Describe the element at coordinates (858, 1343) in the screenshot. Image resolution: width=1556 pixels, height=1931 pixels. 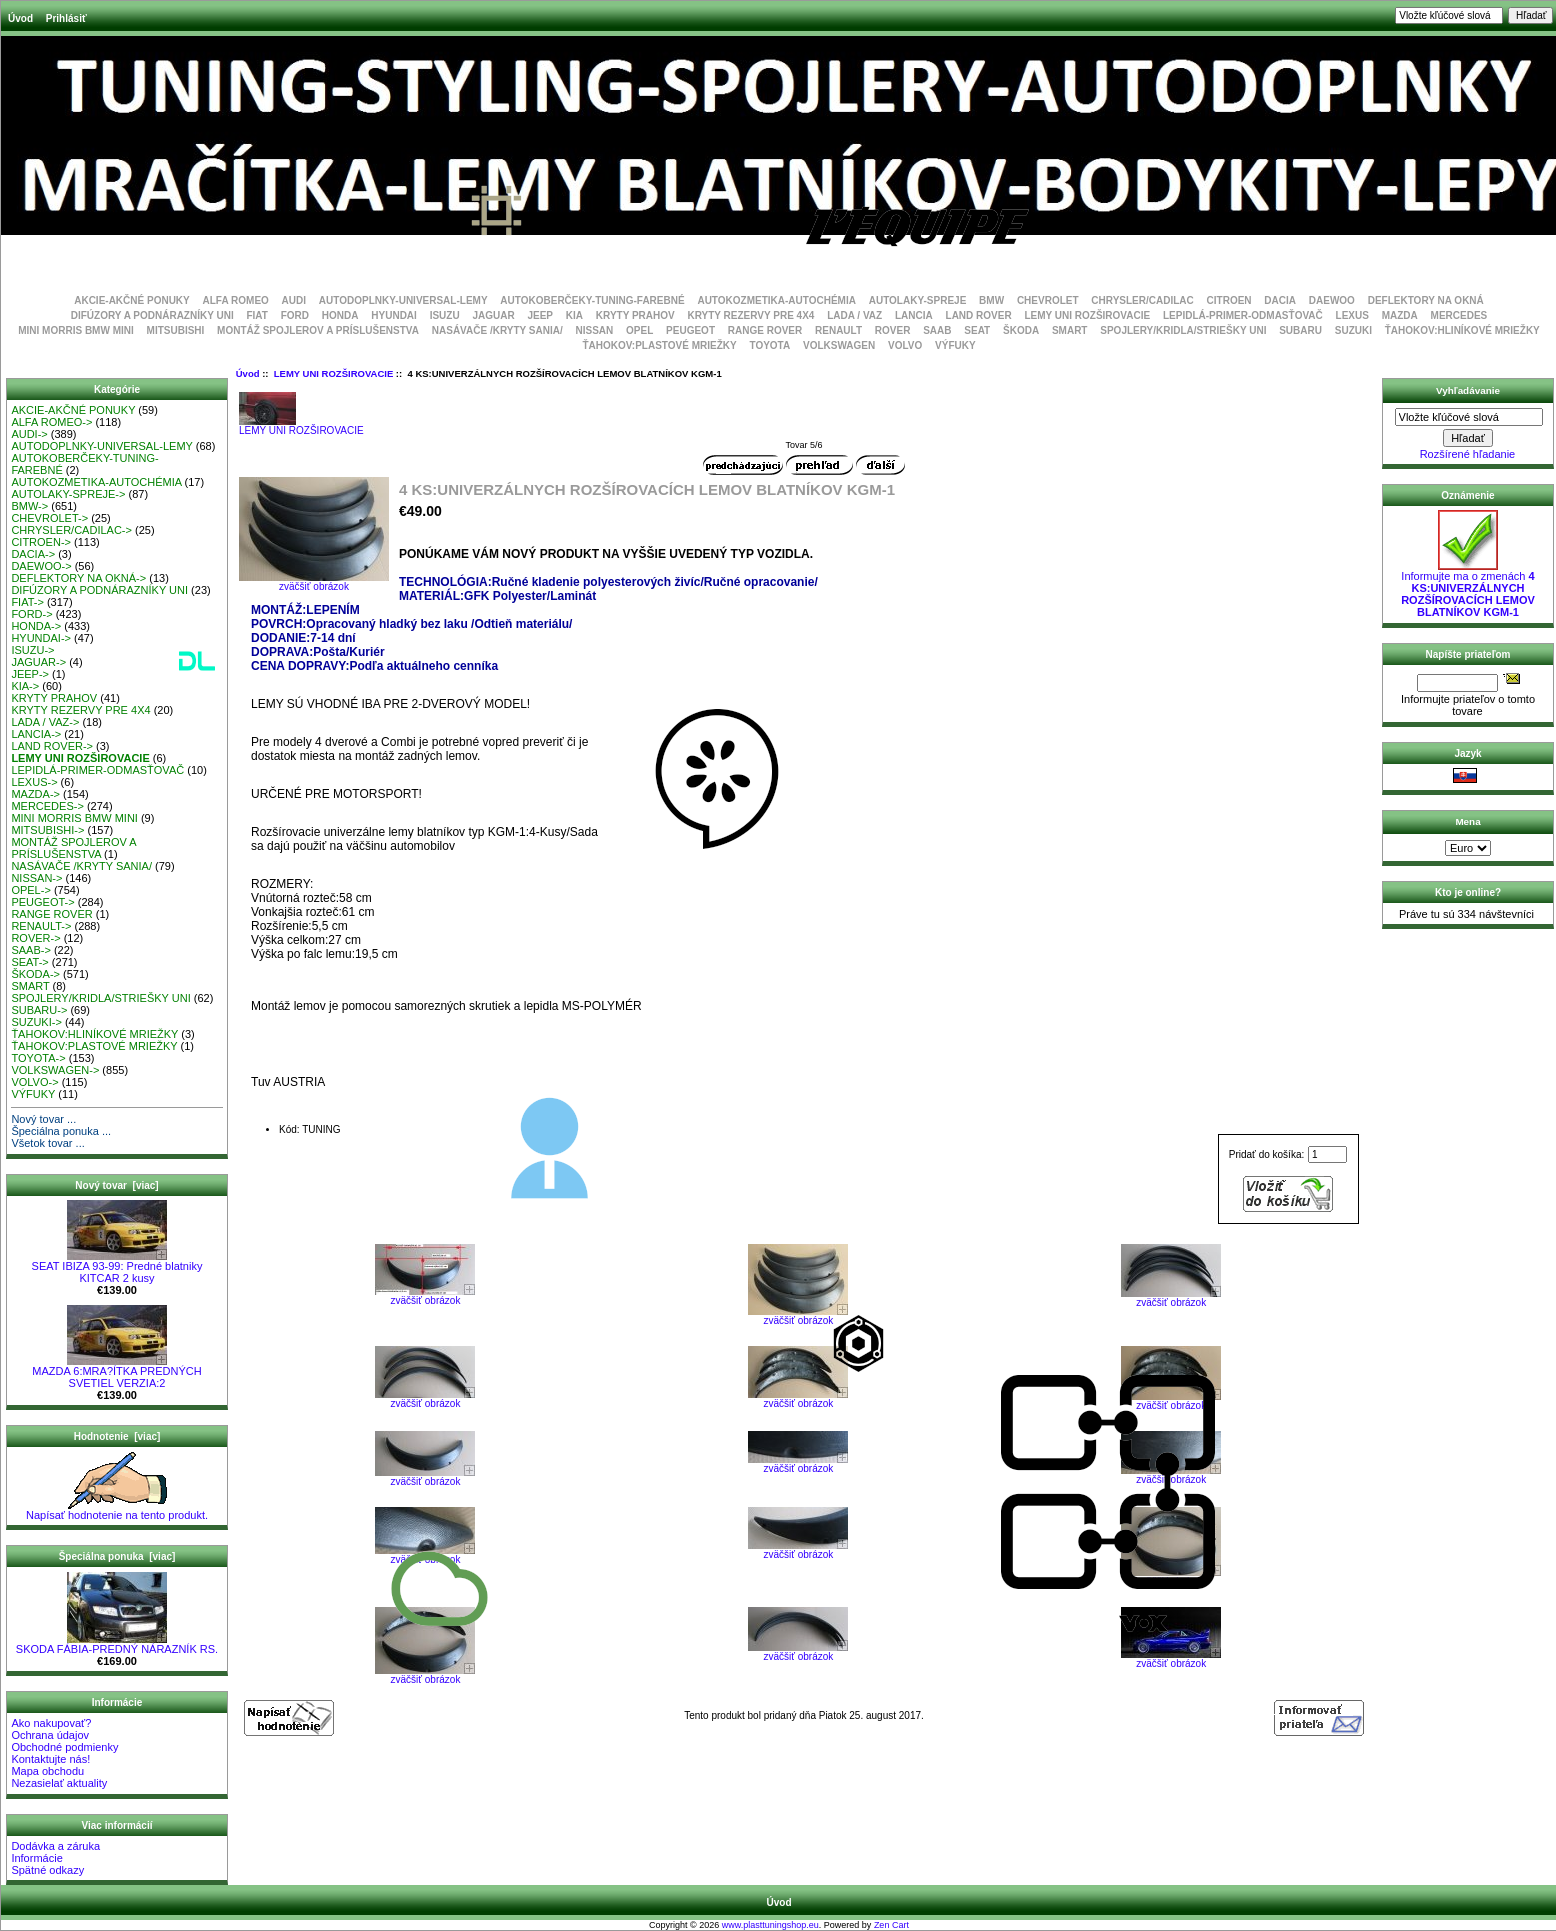
I see `open Nginx Proxy Manager dashboard` at that location.